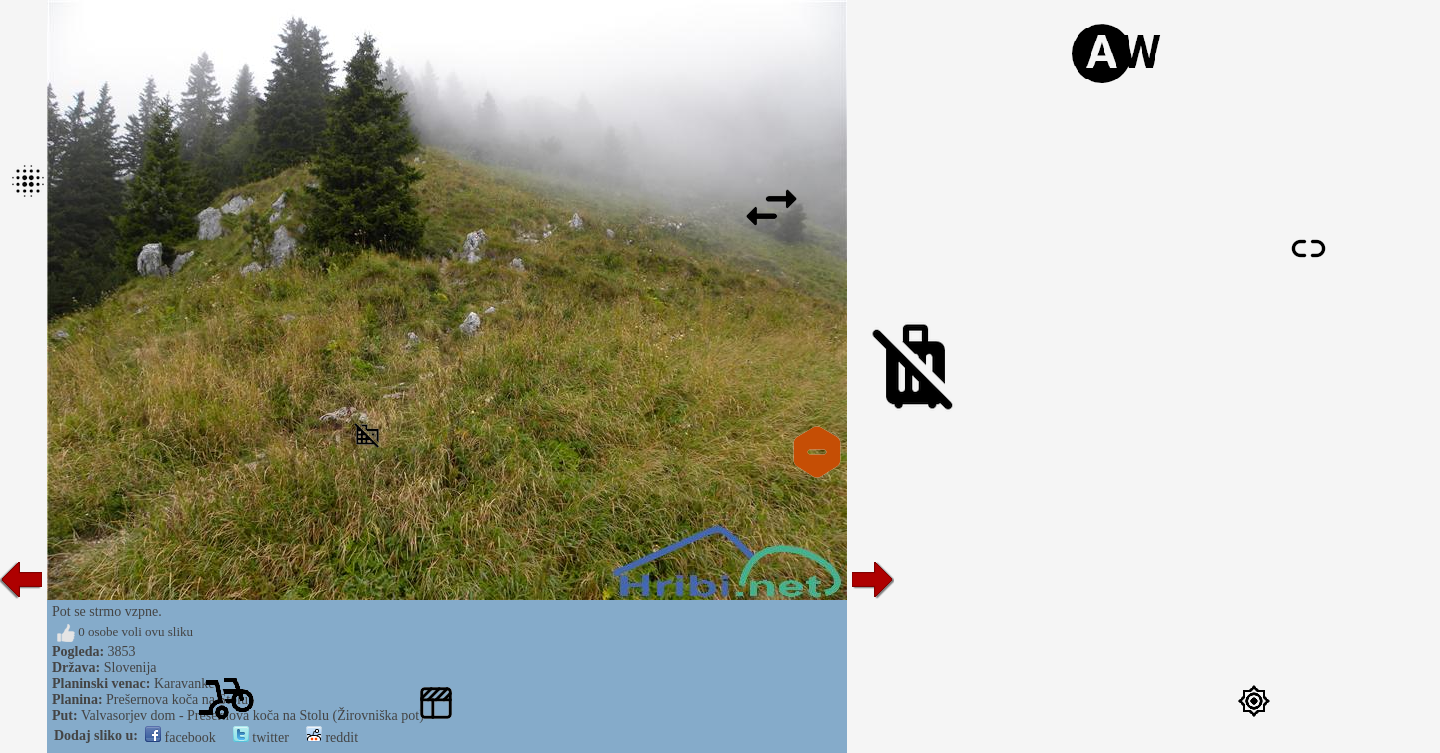 This screenshot has width=1440, height=753. What do you see at coordinates (367, 434) in the screenshot?
I see `indicates a domain or website is disabled` at bounding box center [367, 434].